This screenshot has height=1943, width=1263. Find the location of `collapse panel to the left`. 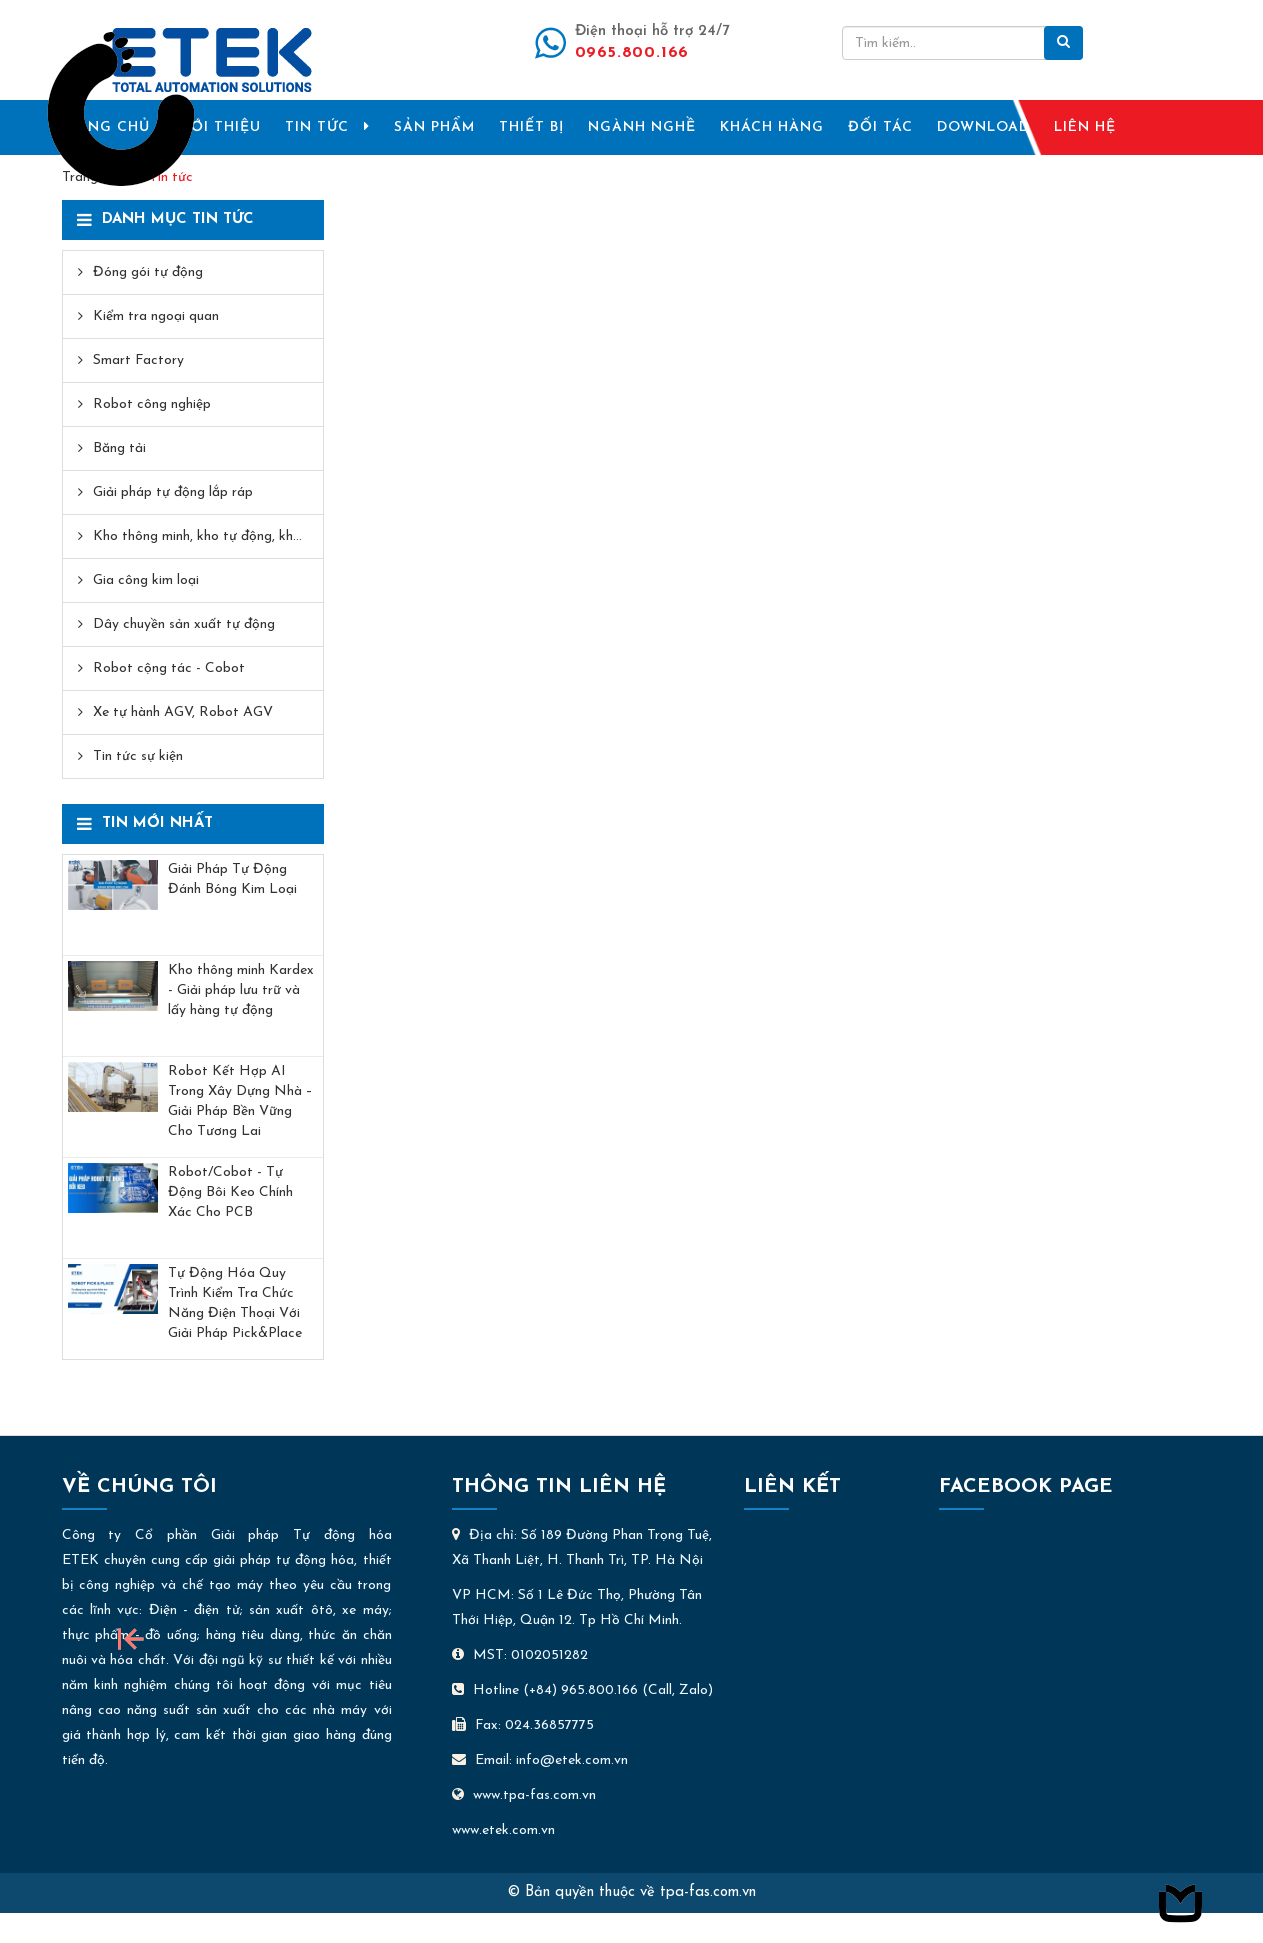

collapse panel to the left is located at coordinates (130, 1639).